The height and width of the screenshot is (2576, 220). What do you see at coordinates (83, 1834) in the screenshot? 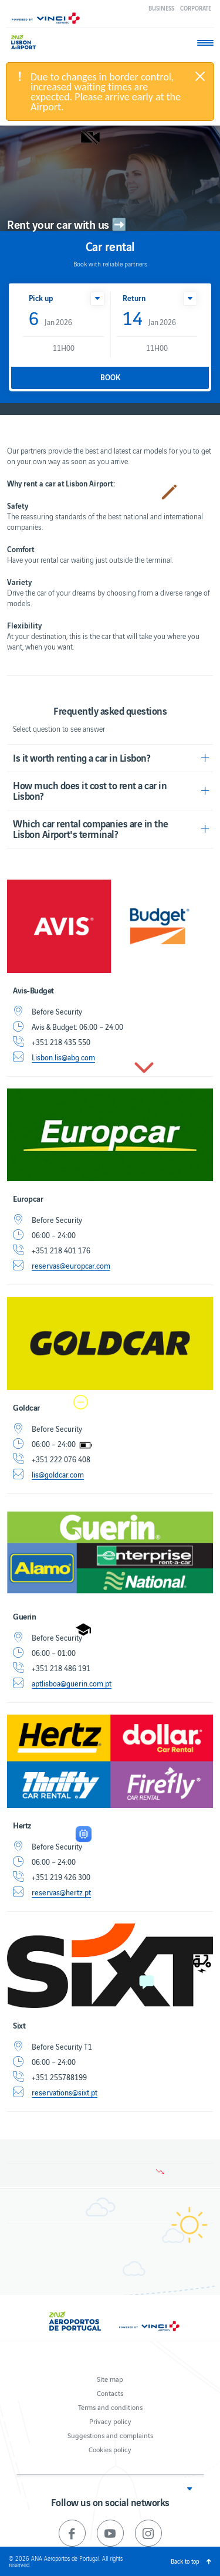
I see `browse electronics or hardware apps` at bounding box center [83, 1834].